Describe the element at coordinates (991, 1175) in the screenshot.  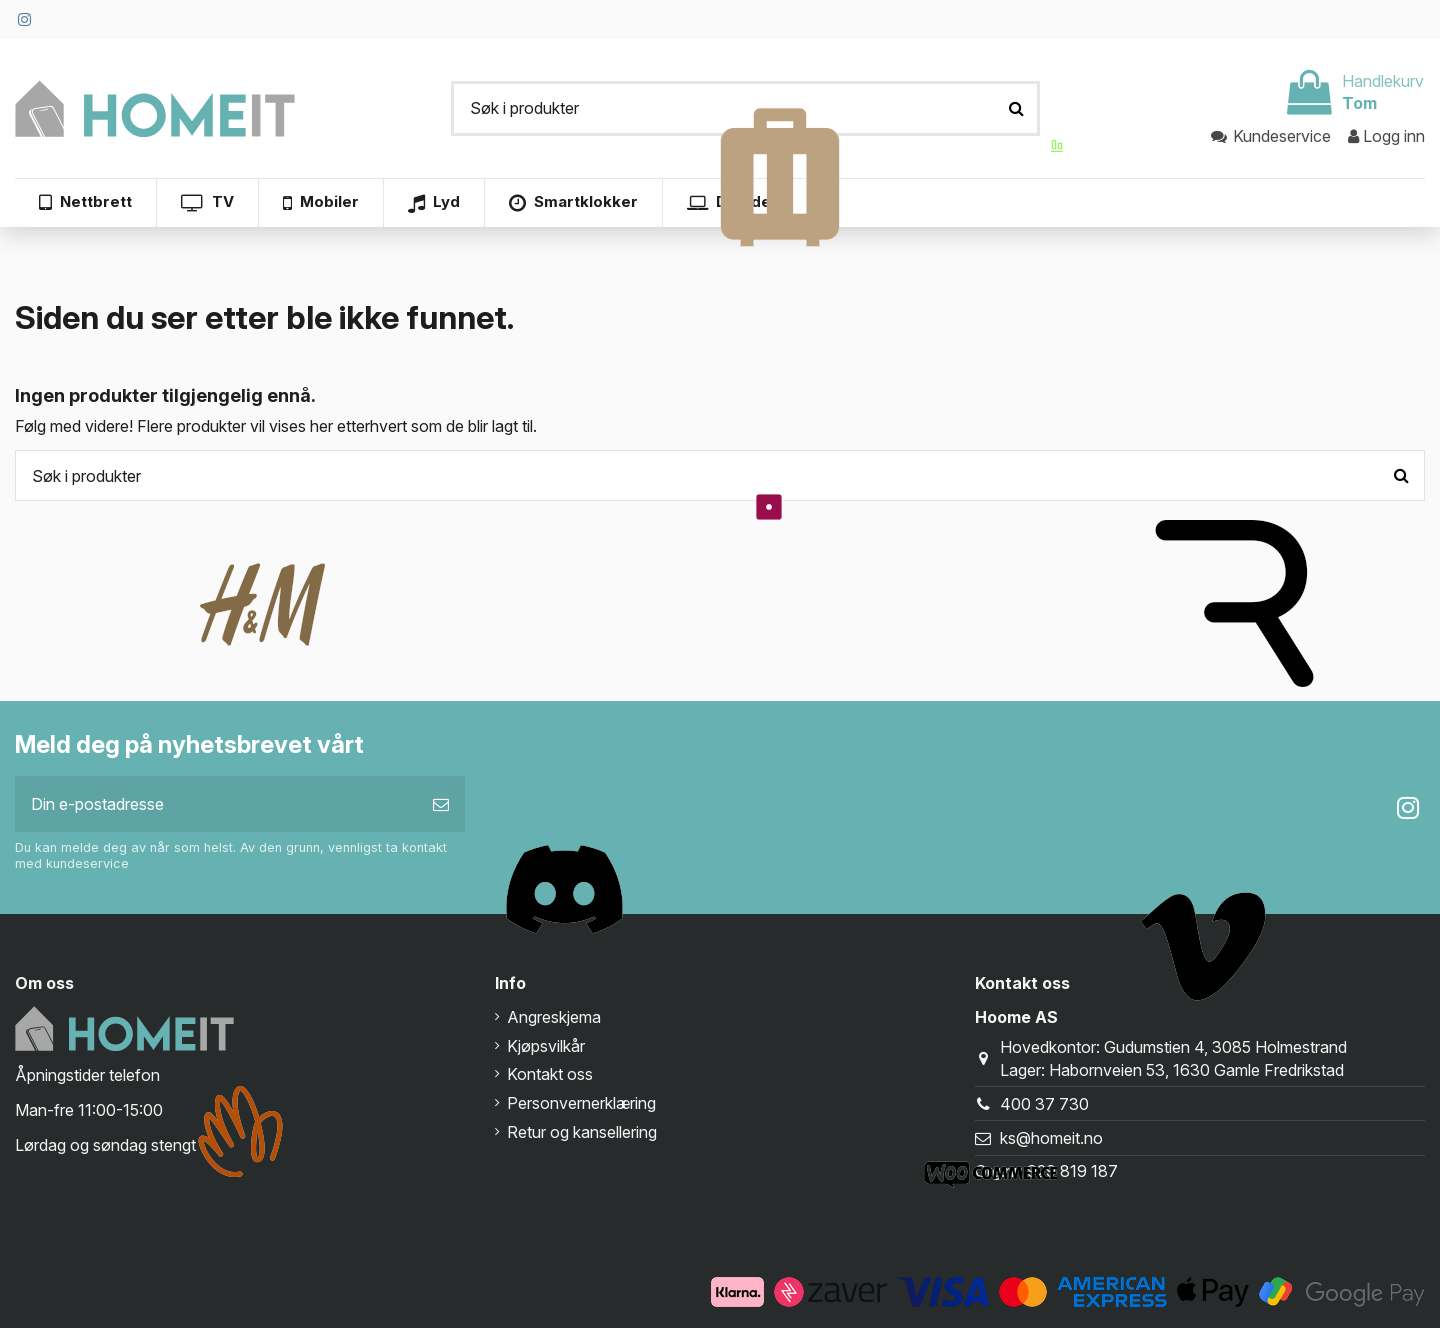
I see `access woocommerce store settings` at that location.